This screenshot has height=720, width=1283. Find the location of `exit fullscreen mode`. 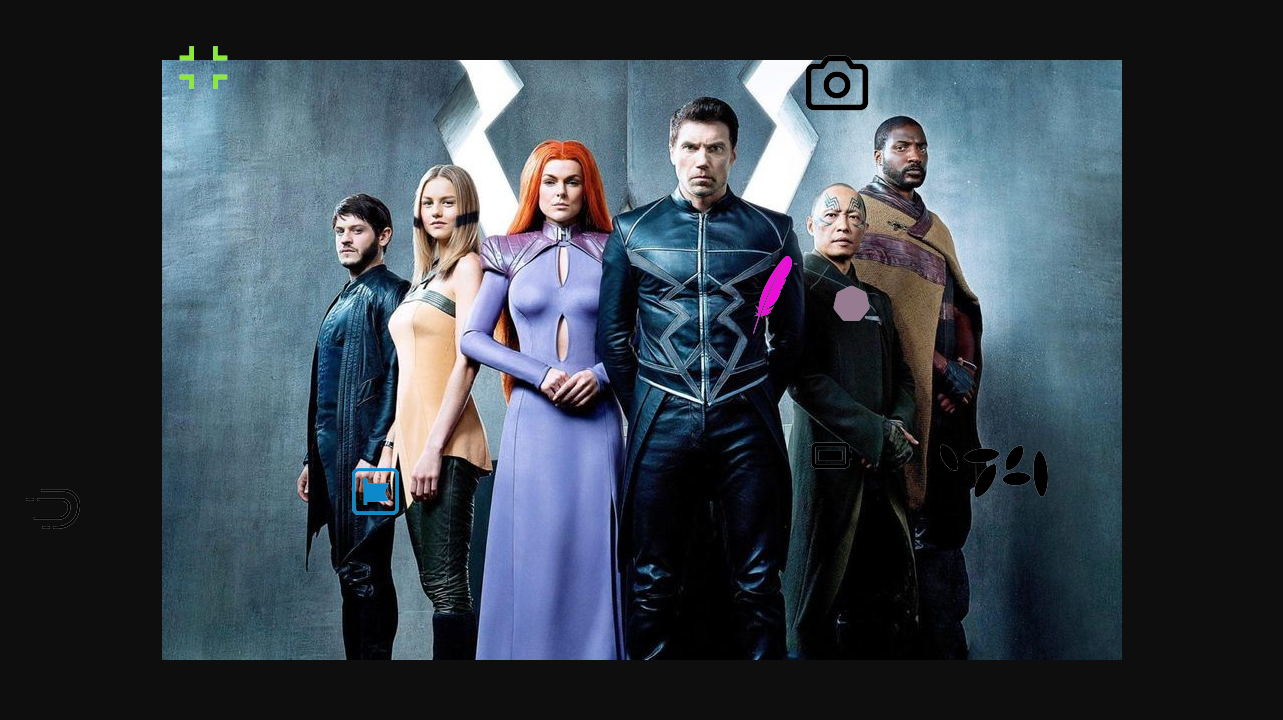

exit fullscreen mode is located at coordinates (203, 67).